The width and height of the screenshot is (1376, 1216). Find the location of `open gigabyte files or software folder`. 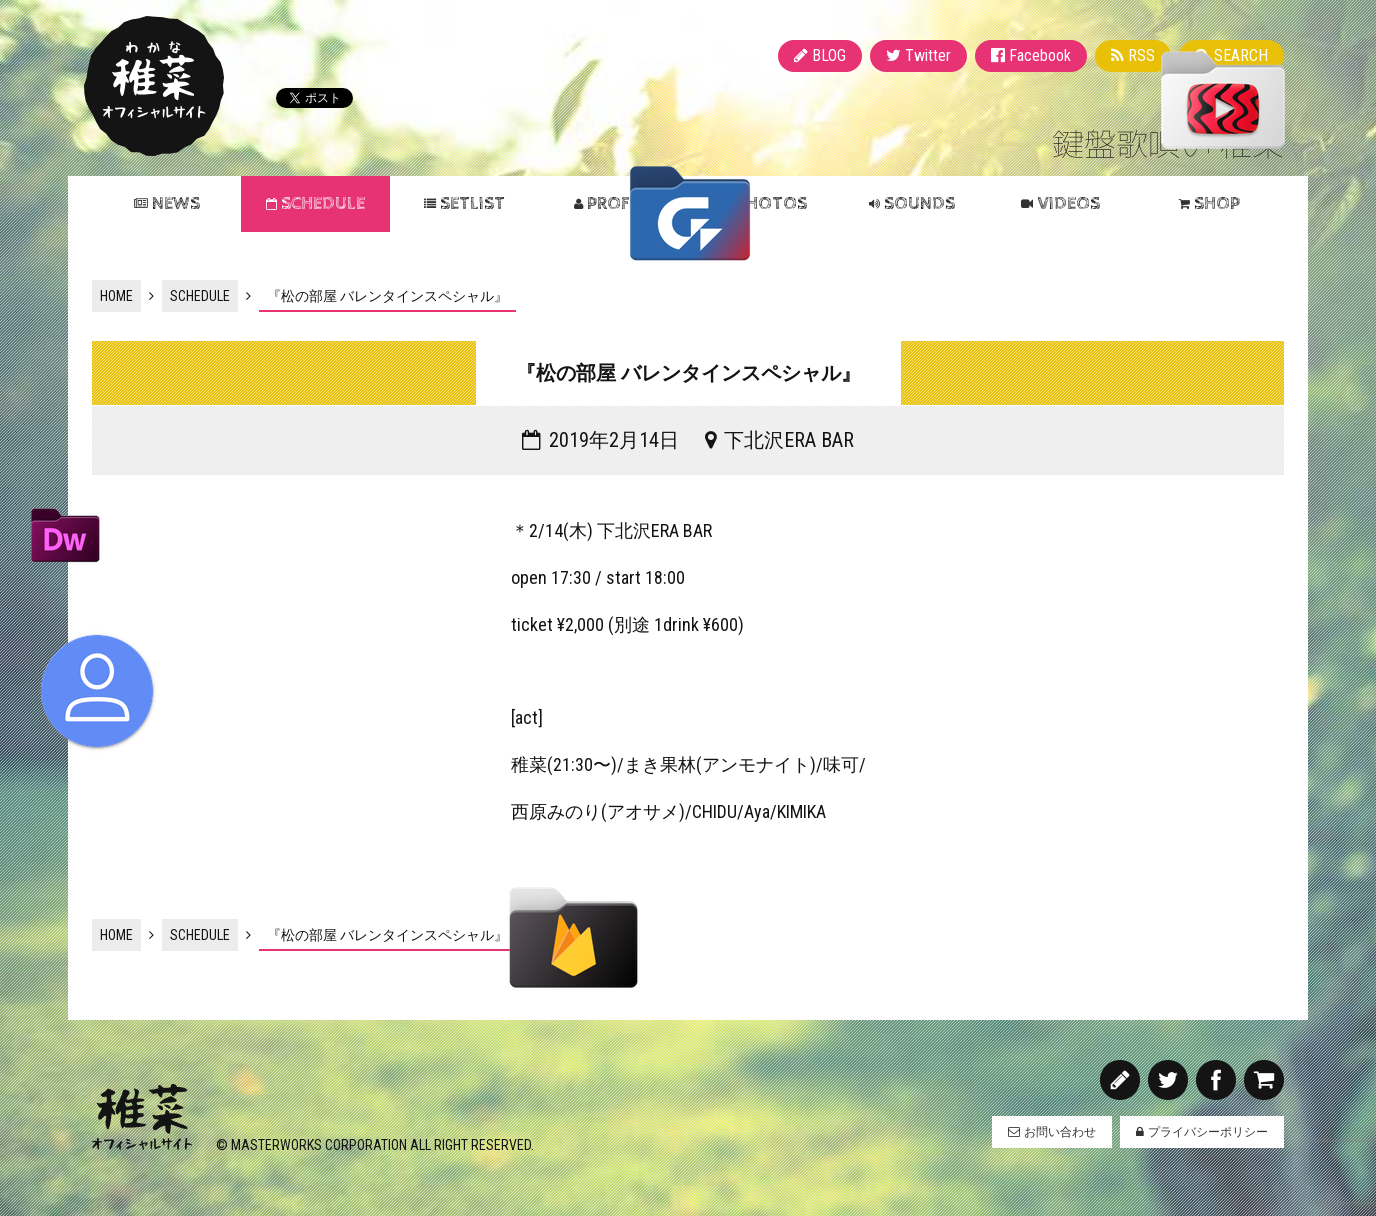

open gigabyte files or software folder is located at coordinates (689, 216).